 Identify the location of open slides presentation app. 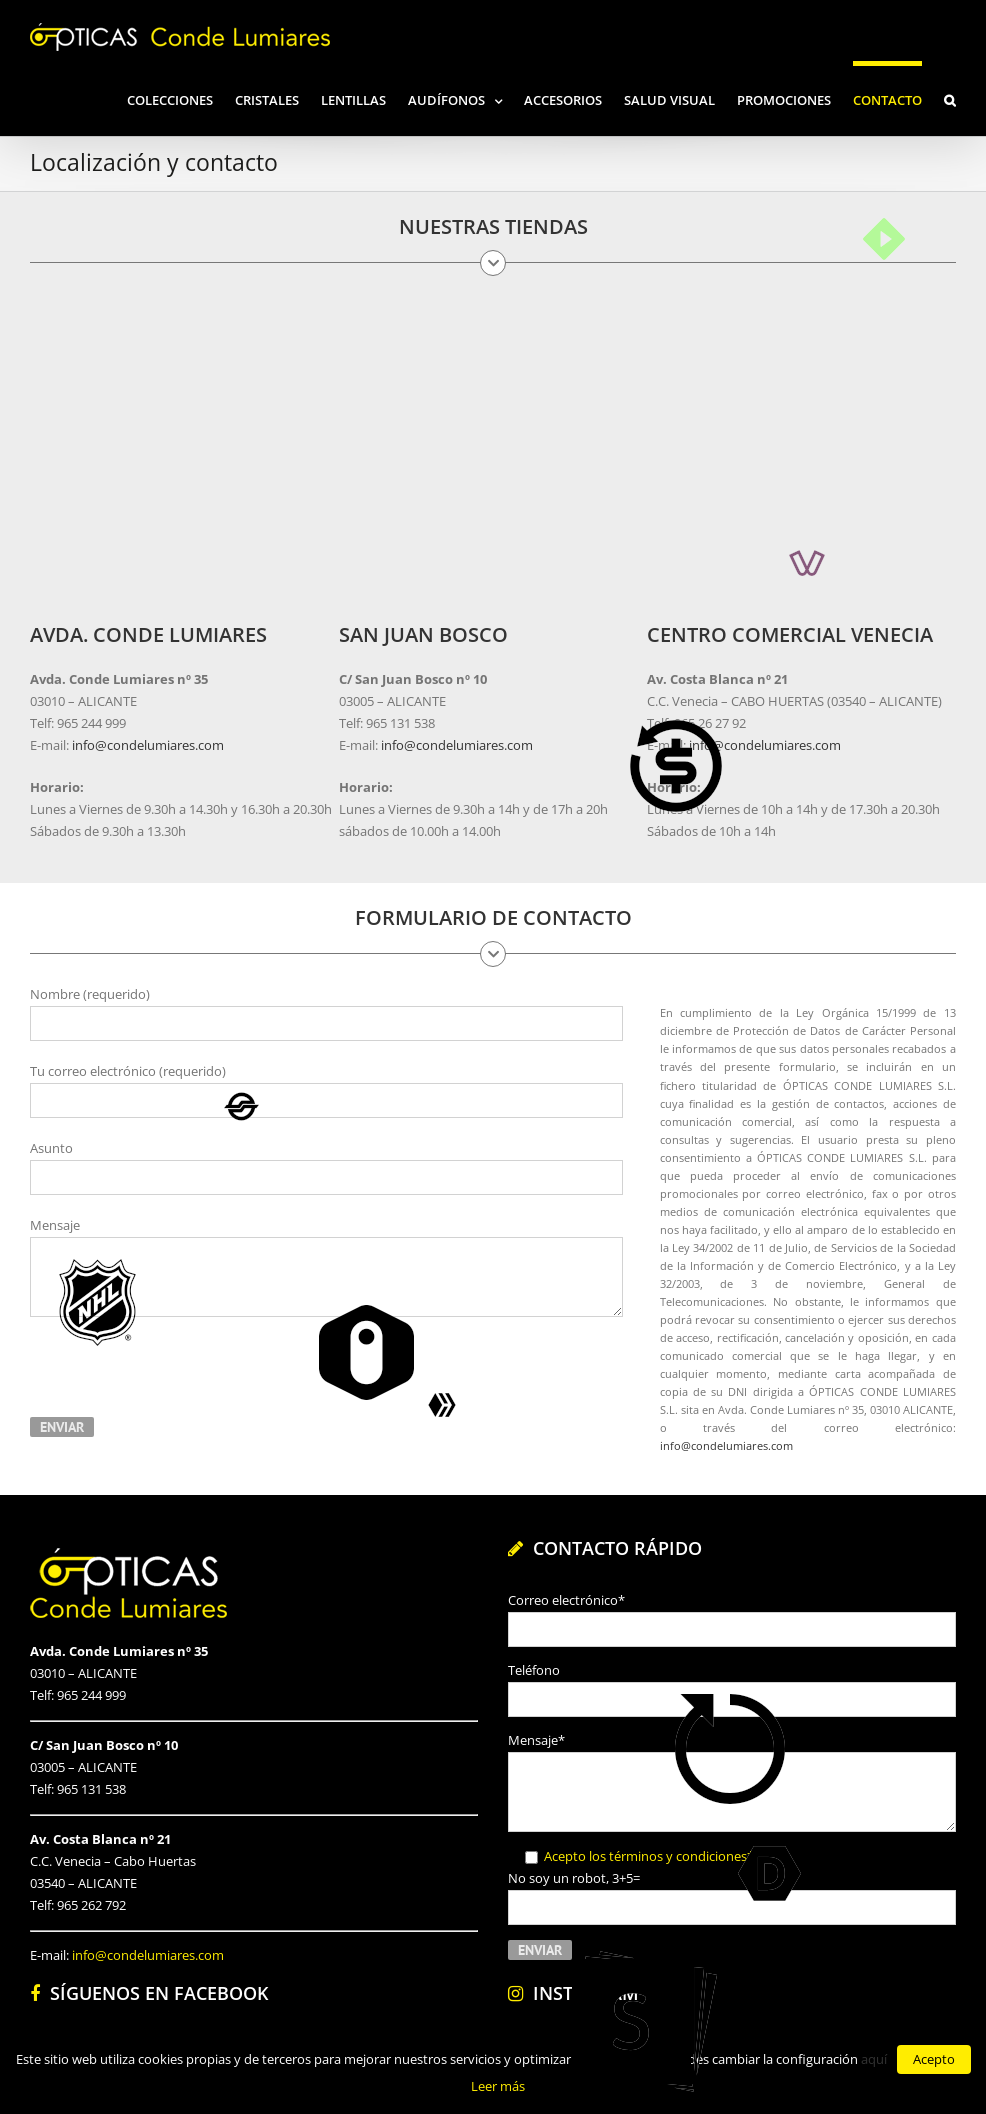
(644, 2021).